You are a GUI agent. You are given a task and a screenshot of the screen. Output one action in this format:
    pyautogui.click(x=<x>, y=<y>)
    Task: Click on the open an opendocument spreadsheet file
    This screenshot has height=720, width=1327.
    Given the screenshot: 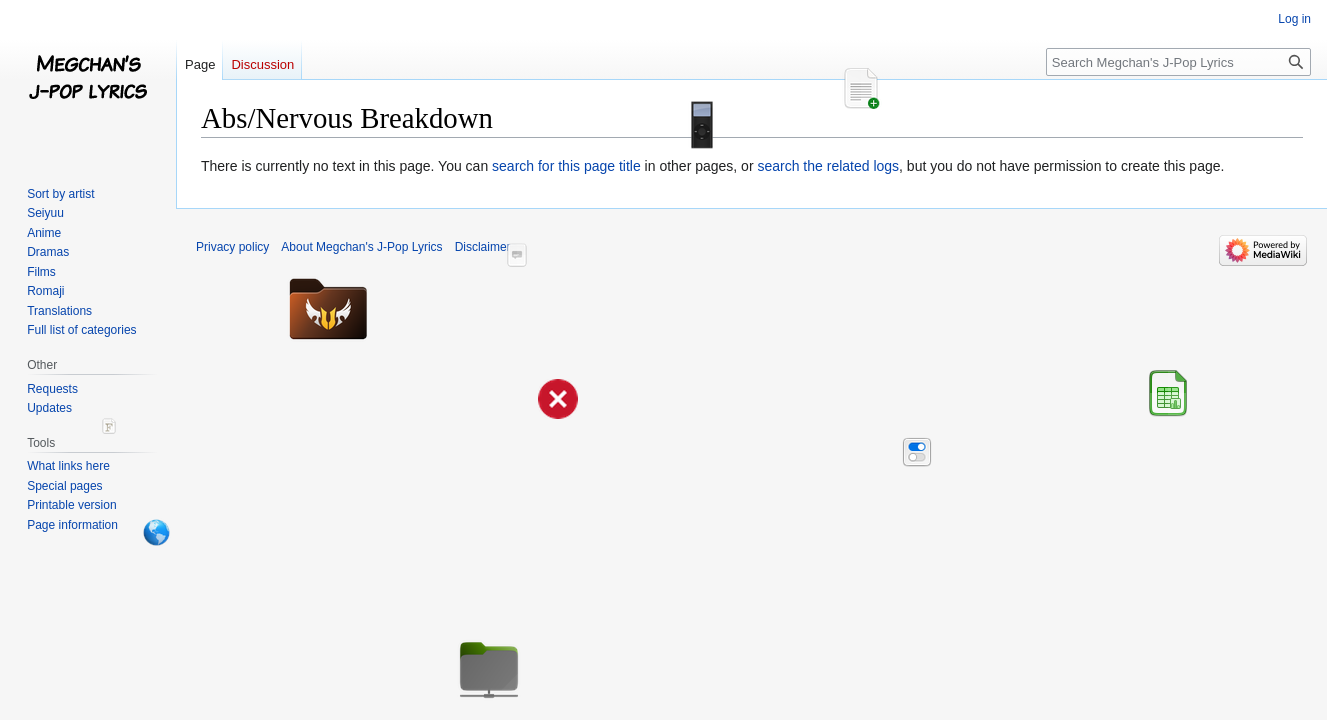 What is the action you would take?
    pyautogui.click(x=1168, y=393)
    